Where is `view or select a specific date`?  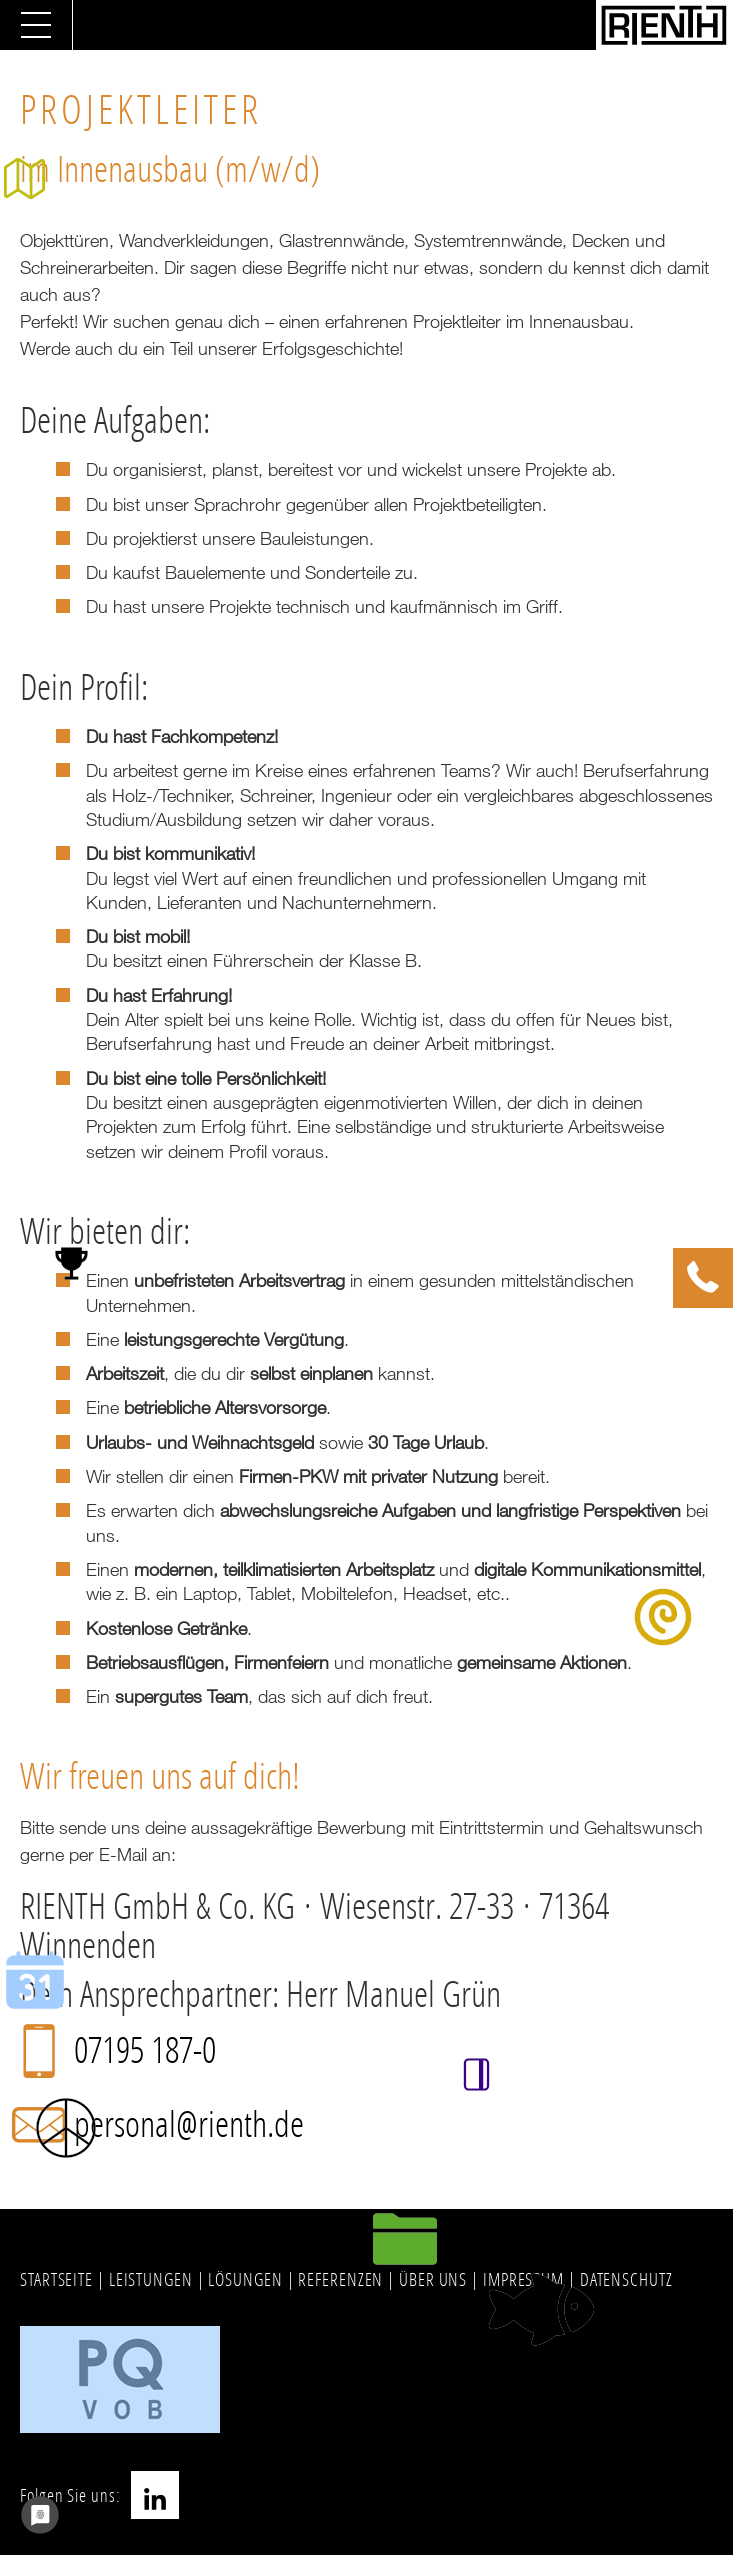
view or select a specific date is located at coordinates (35, 1980).